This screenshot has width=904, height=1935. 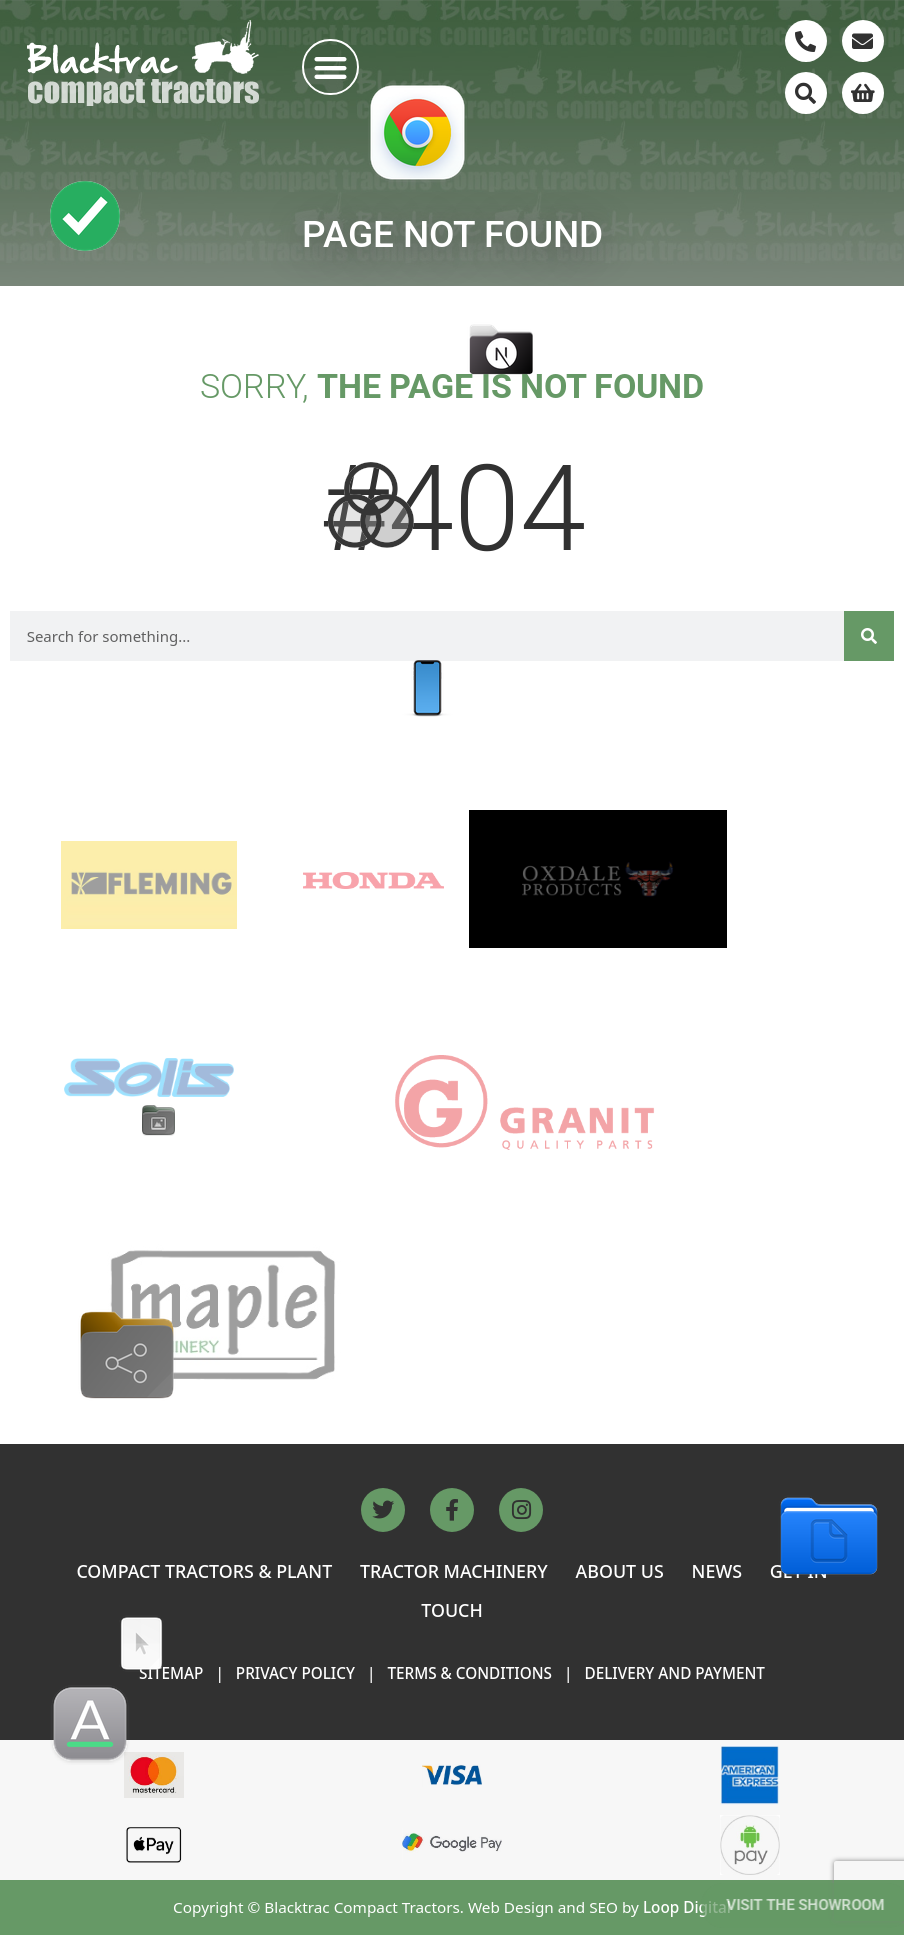 I want to click on open next.js project folder, so click(x=501, y=351).